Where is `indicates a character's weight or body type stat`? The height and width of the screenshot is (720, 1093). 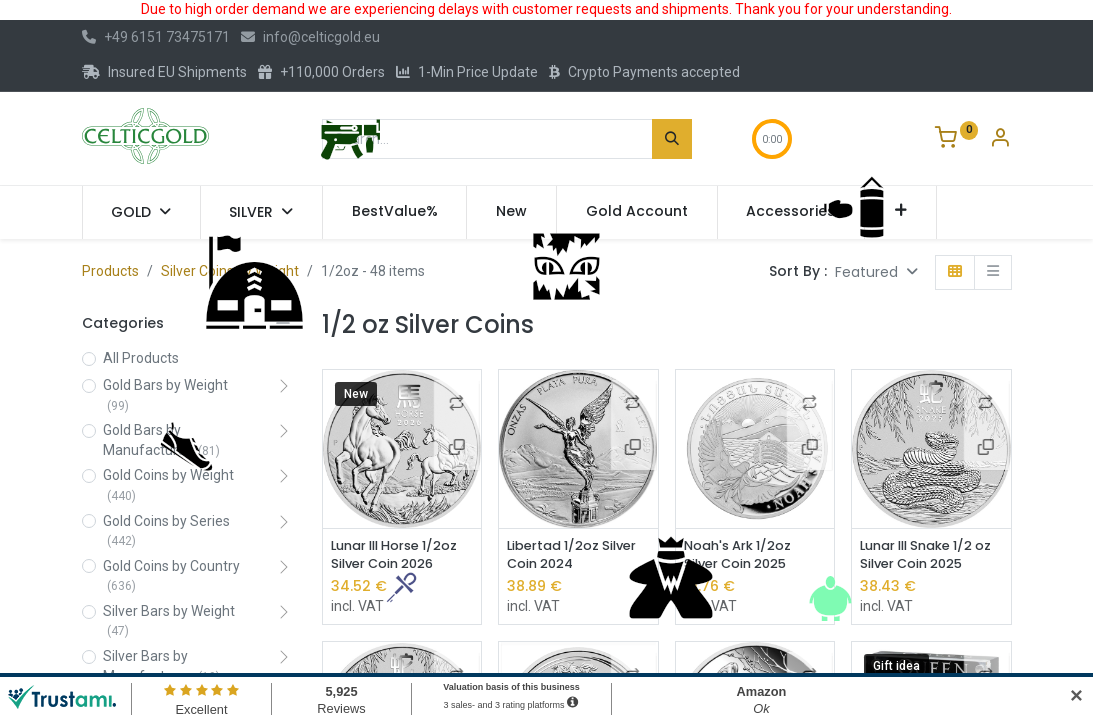 indicates a character's weight or body type stat is located at coordinates (830, 598).